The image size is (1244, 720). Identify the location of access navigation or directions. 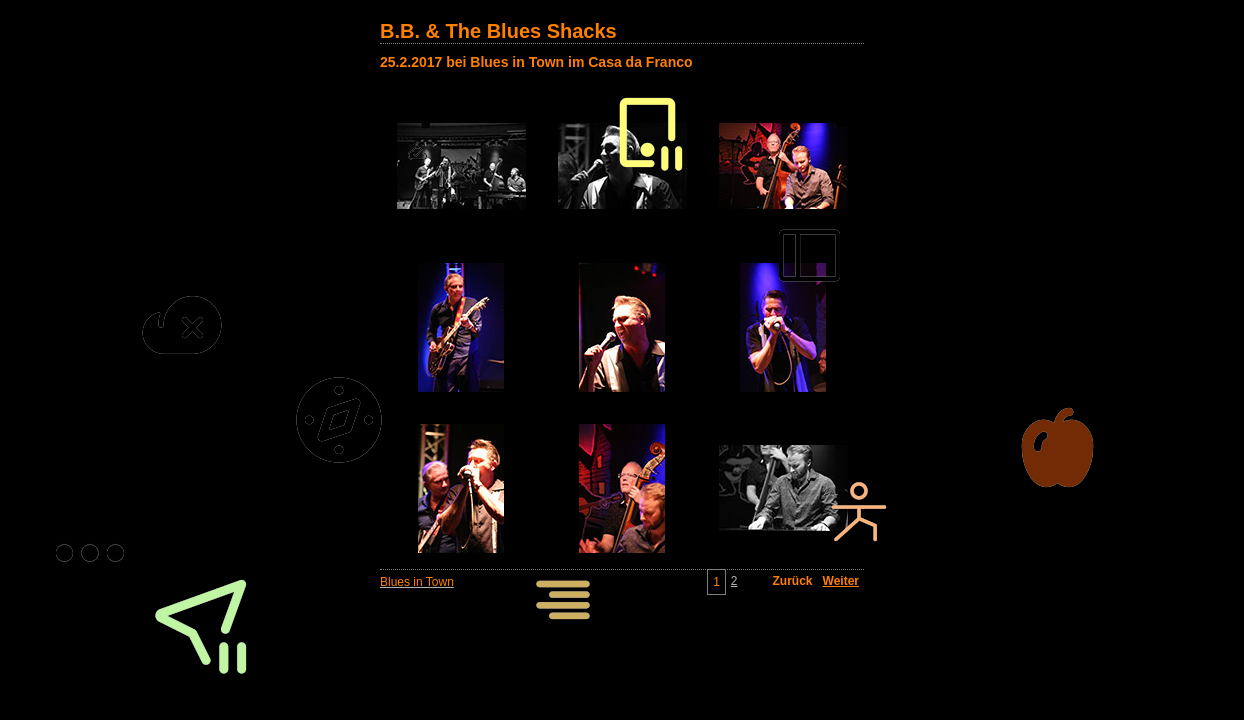
(339, 420).